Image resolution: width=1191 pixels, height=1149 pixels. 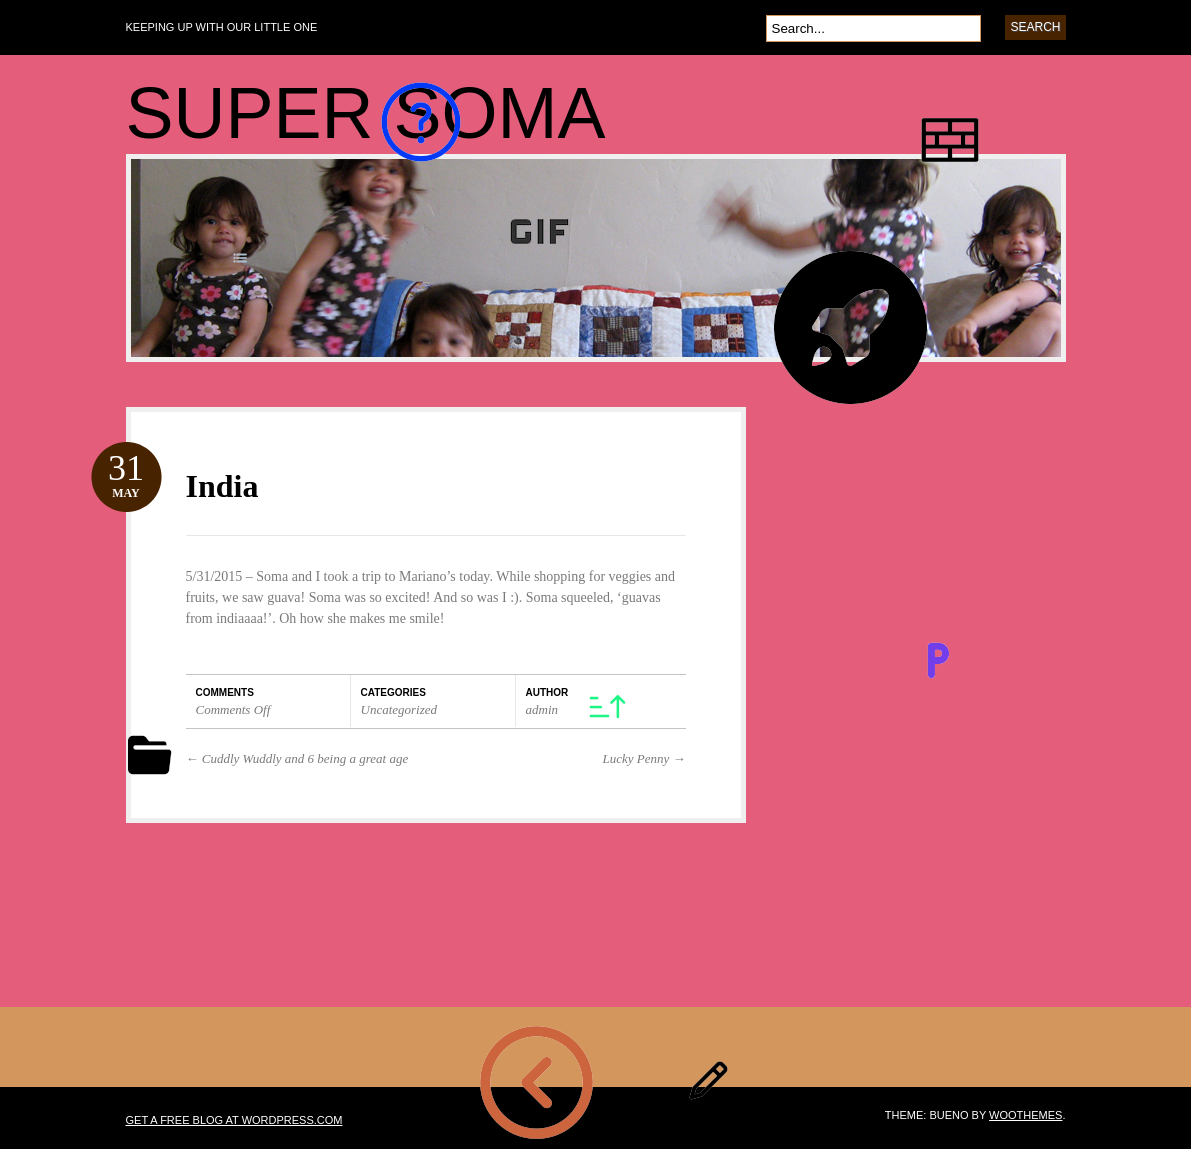 I want to click on go back to the previous screen, so click(x=536, y=1082).